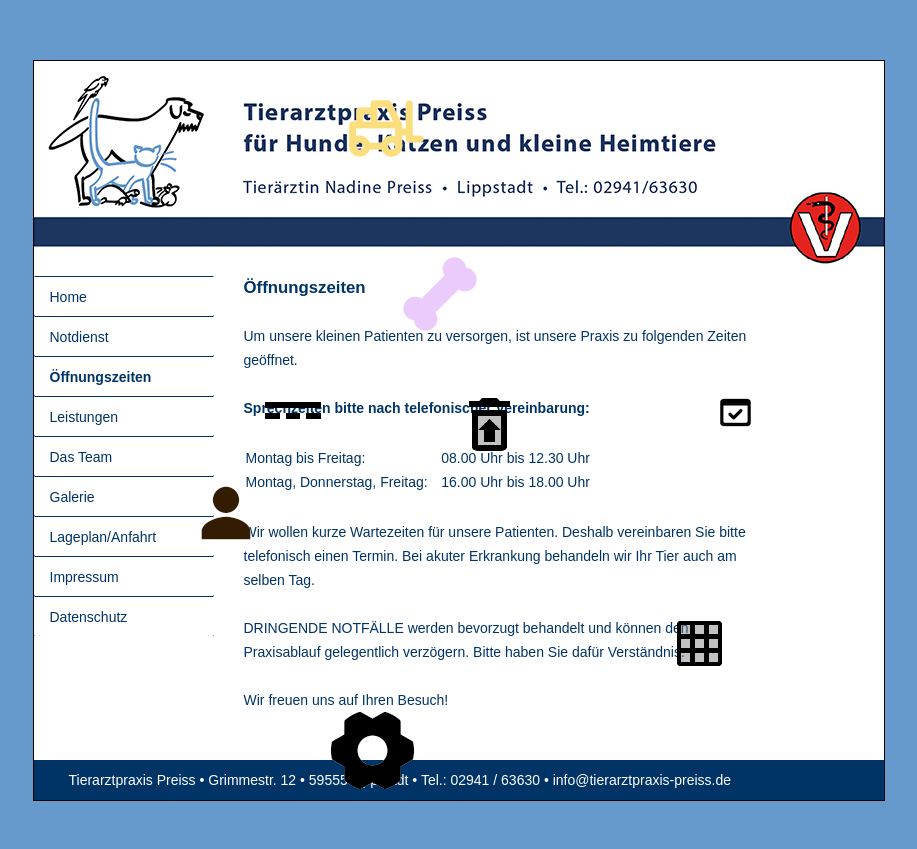 Image resolution: width=917 pixels, height=849 pixels. What do you see at coordinates (735, 412) in the screenshot?
I see `domain verification complete` at bounding box center [735, 412].